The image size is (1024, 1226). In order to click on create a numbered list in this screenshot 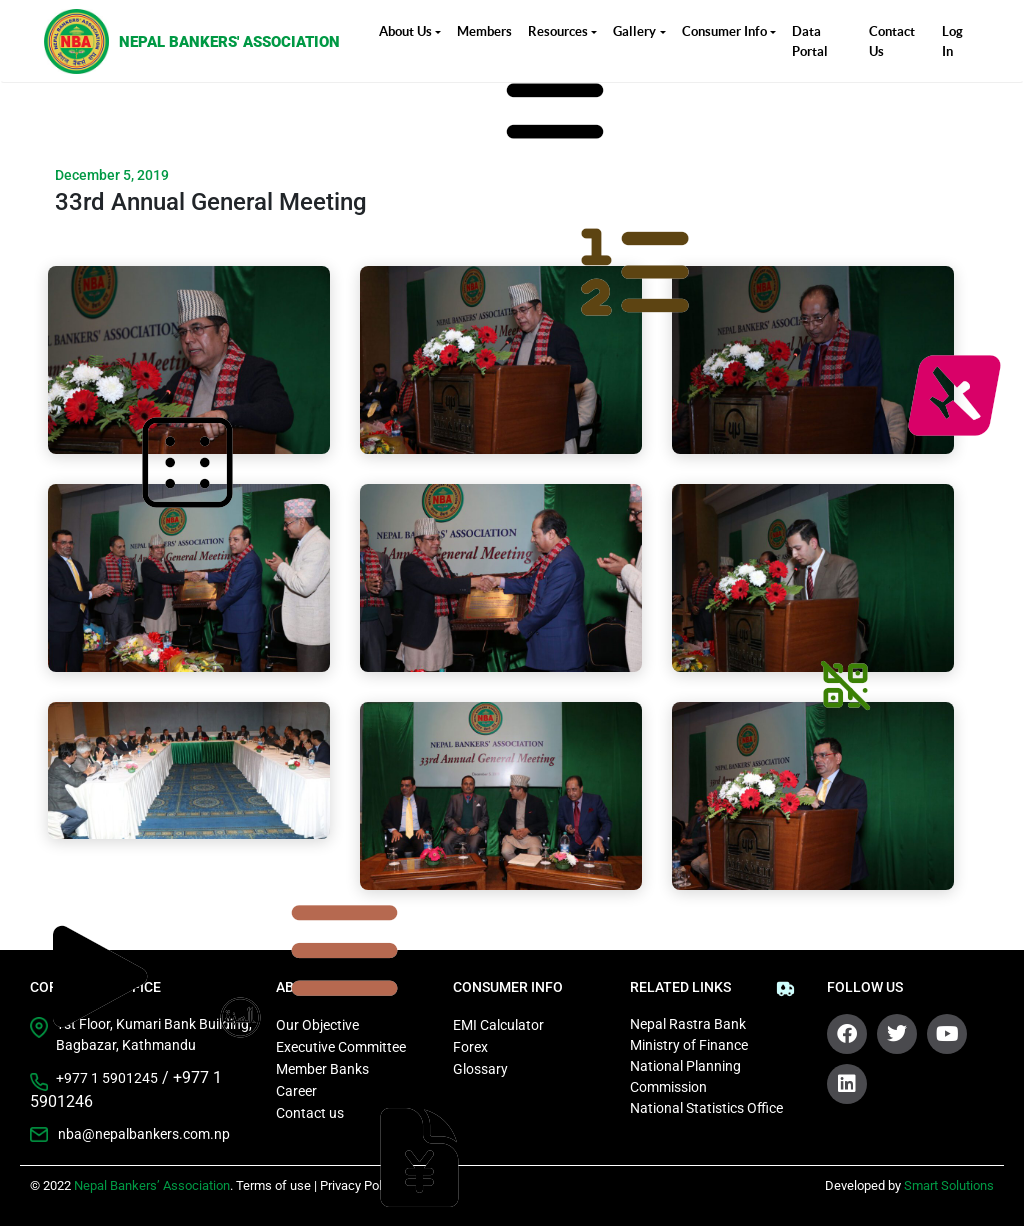, I will do `click(635, 272)`.